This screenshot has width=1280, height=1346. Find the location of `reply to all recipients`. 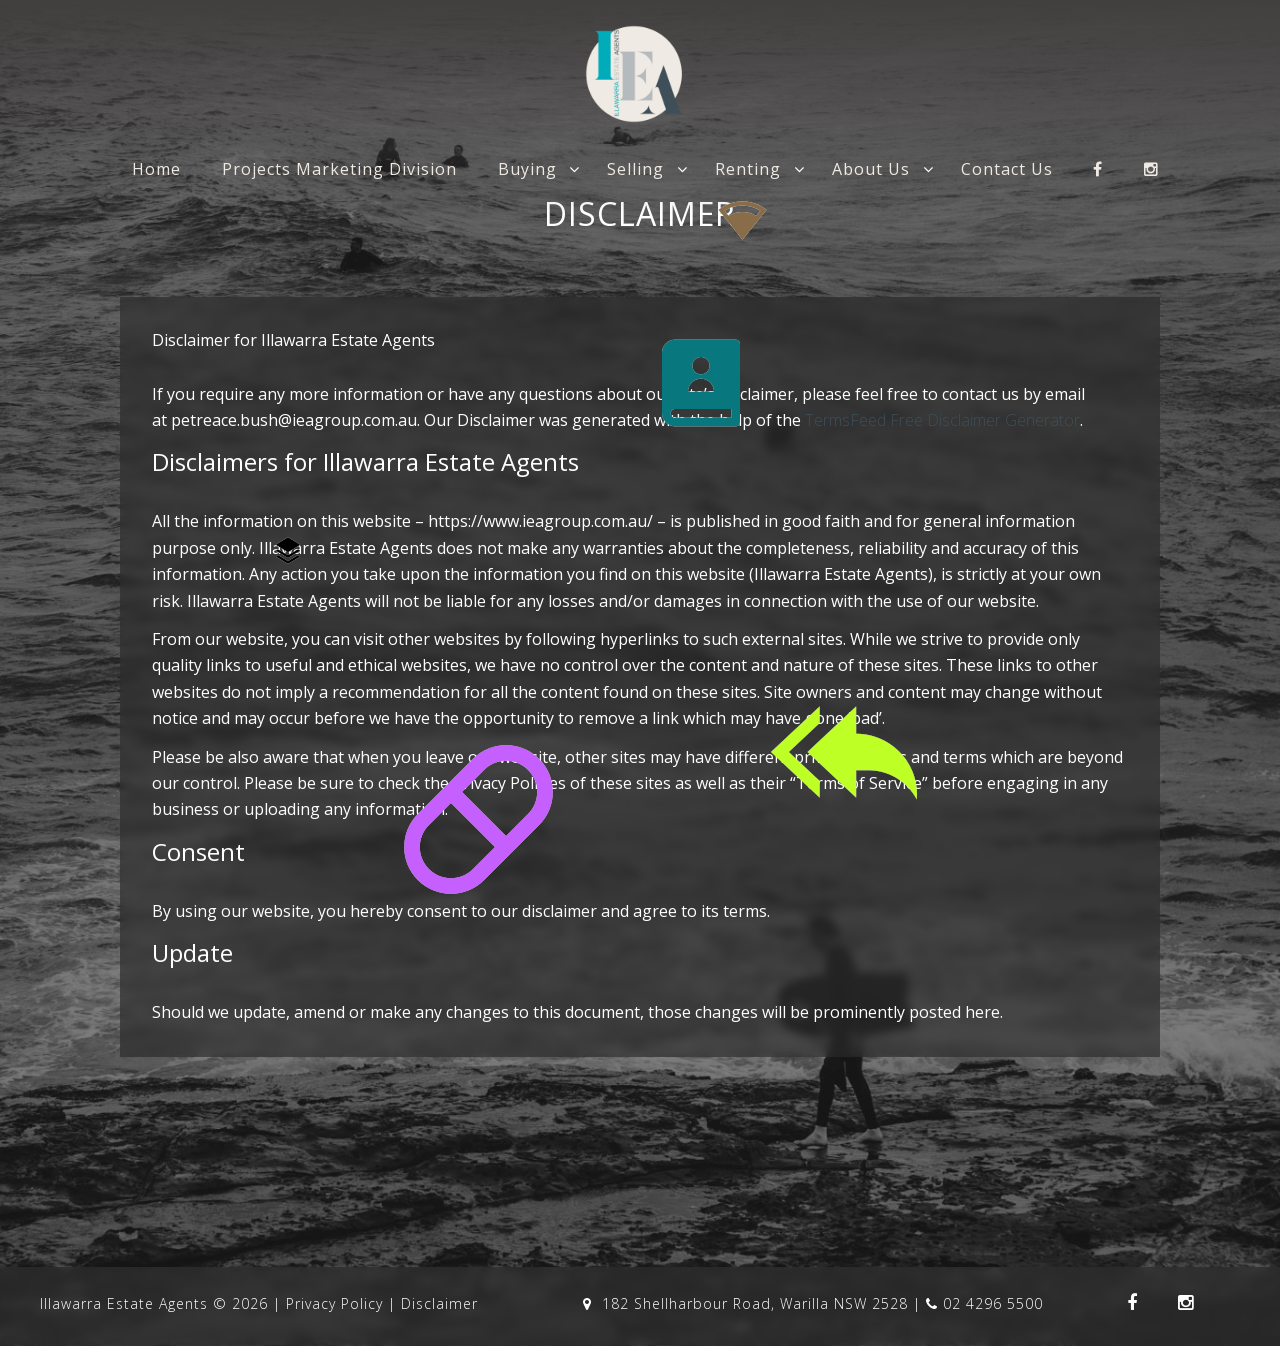

reply to all recipients is located at coordinates (844, 752).